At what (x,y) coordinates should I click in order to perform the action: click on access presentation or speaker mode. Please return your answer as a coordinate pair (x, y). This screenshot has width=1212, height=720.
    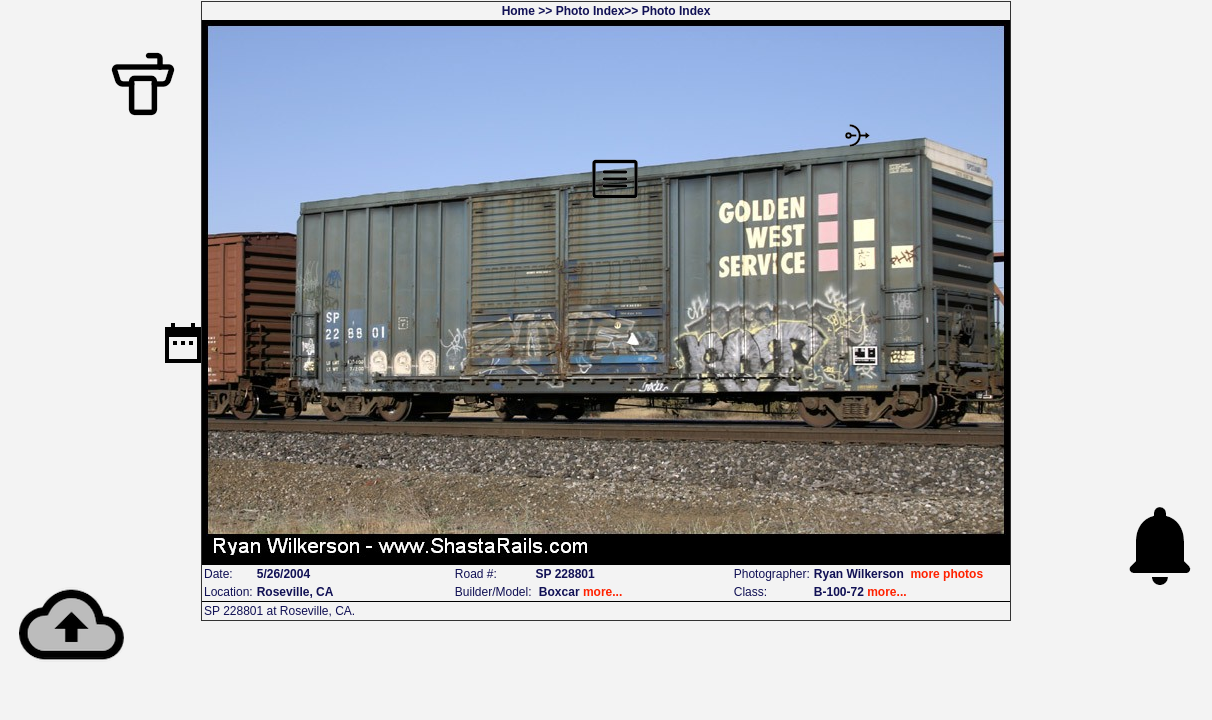
    Looking at the image, I should click on (143, 84).